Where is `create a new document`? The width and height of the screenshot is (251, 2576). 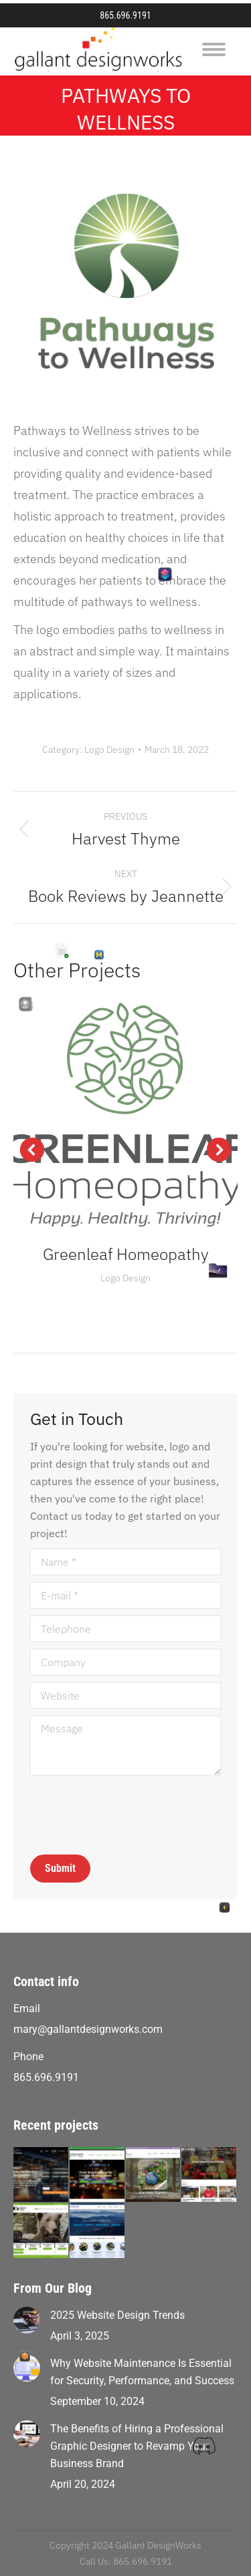
create a new document is located at coordinates (62, 950).